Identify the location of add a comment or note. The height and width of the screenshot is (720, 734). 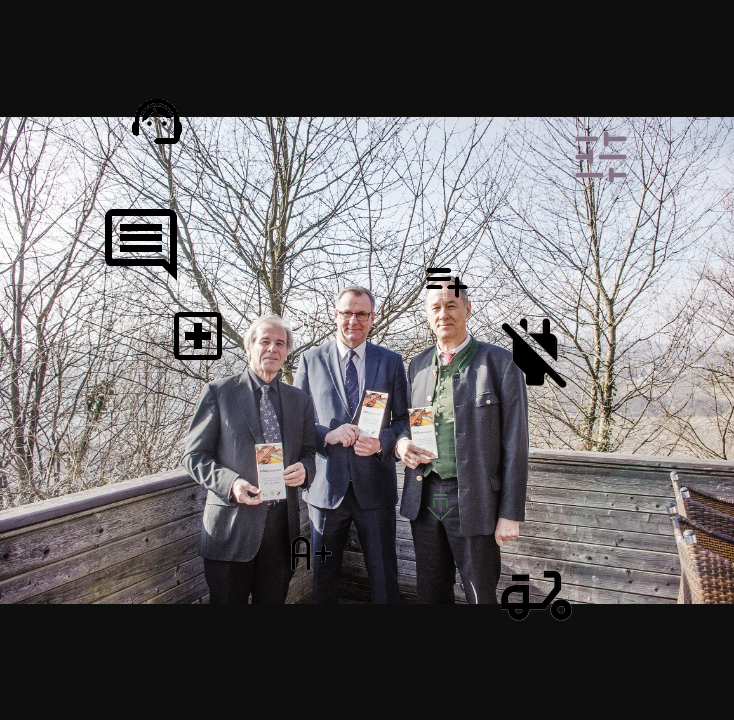
(141, 245).